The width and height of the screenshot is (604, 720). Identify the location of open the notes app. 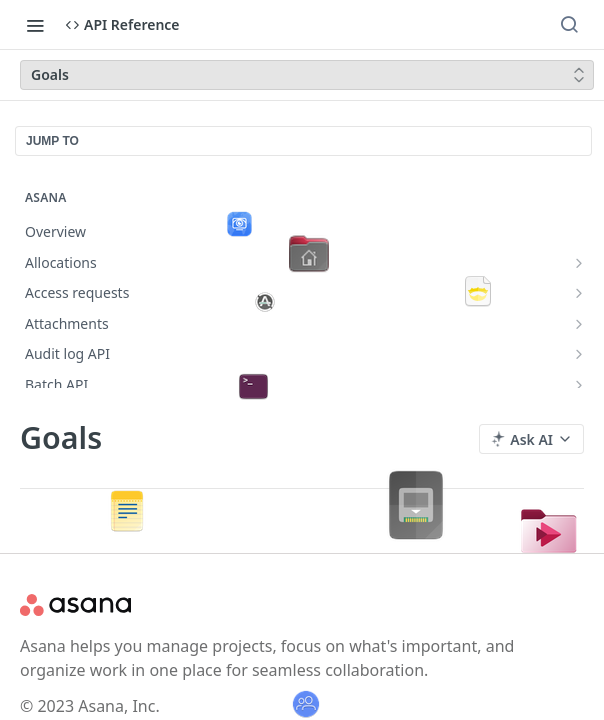
(127, 511).